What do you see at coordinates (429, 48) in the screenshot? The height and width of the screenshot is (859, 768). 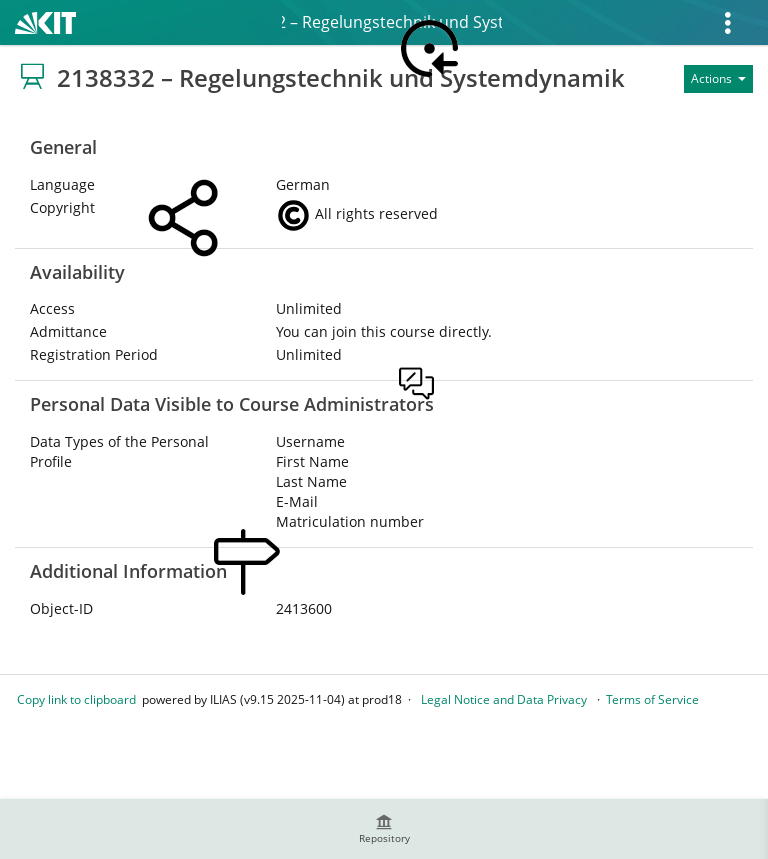 I see `indicates an issue is tracked by another item` at bounding box center [429, 48].